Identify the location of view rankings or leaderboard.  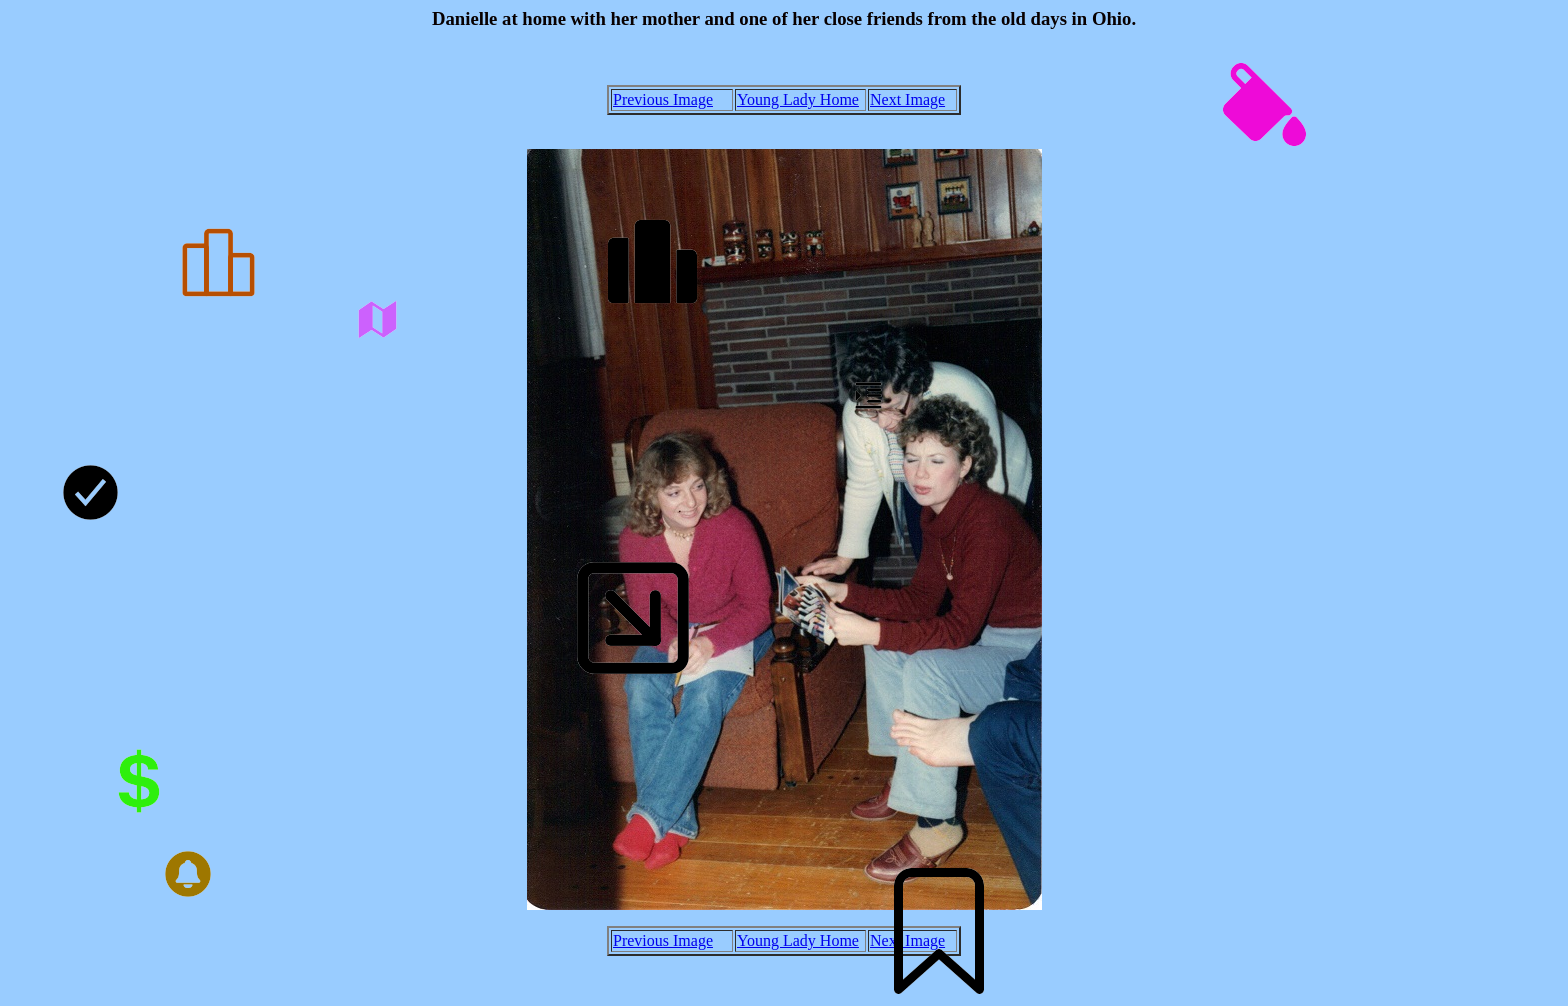
(218, 262).